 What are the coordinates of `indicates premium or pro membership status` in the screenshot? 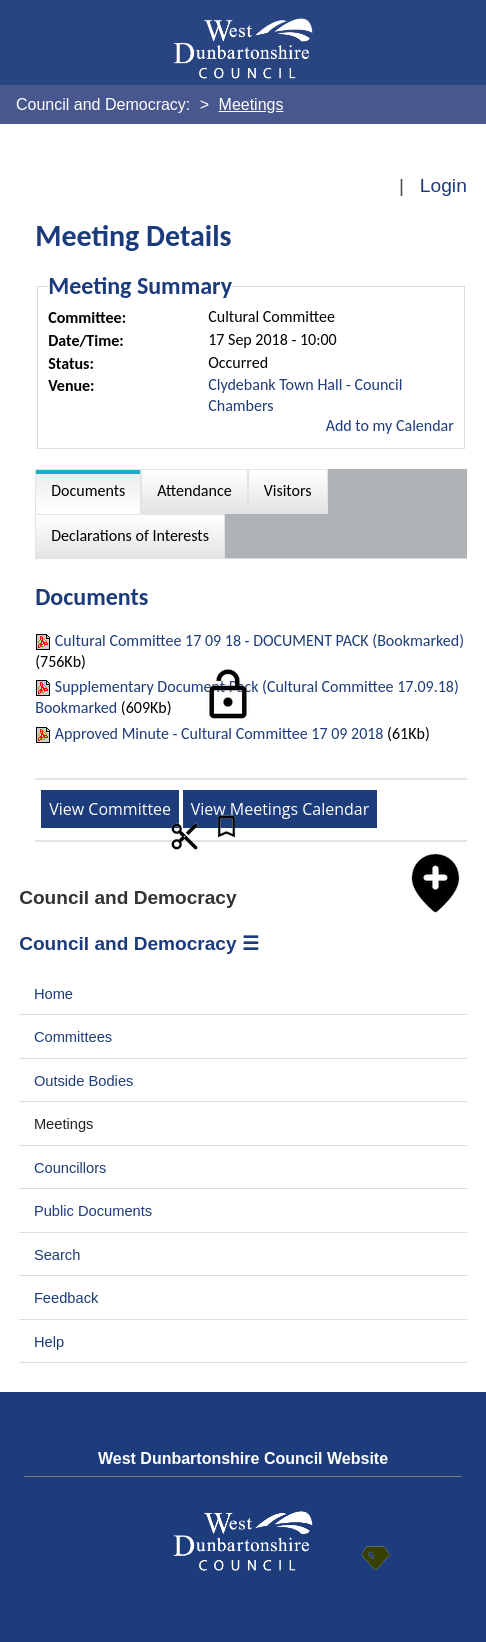 It's located at (375, 1557).